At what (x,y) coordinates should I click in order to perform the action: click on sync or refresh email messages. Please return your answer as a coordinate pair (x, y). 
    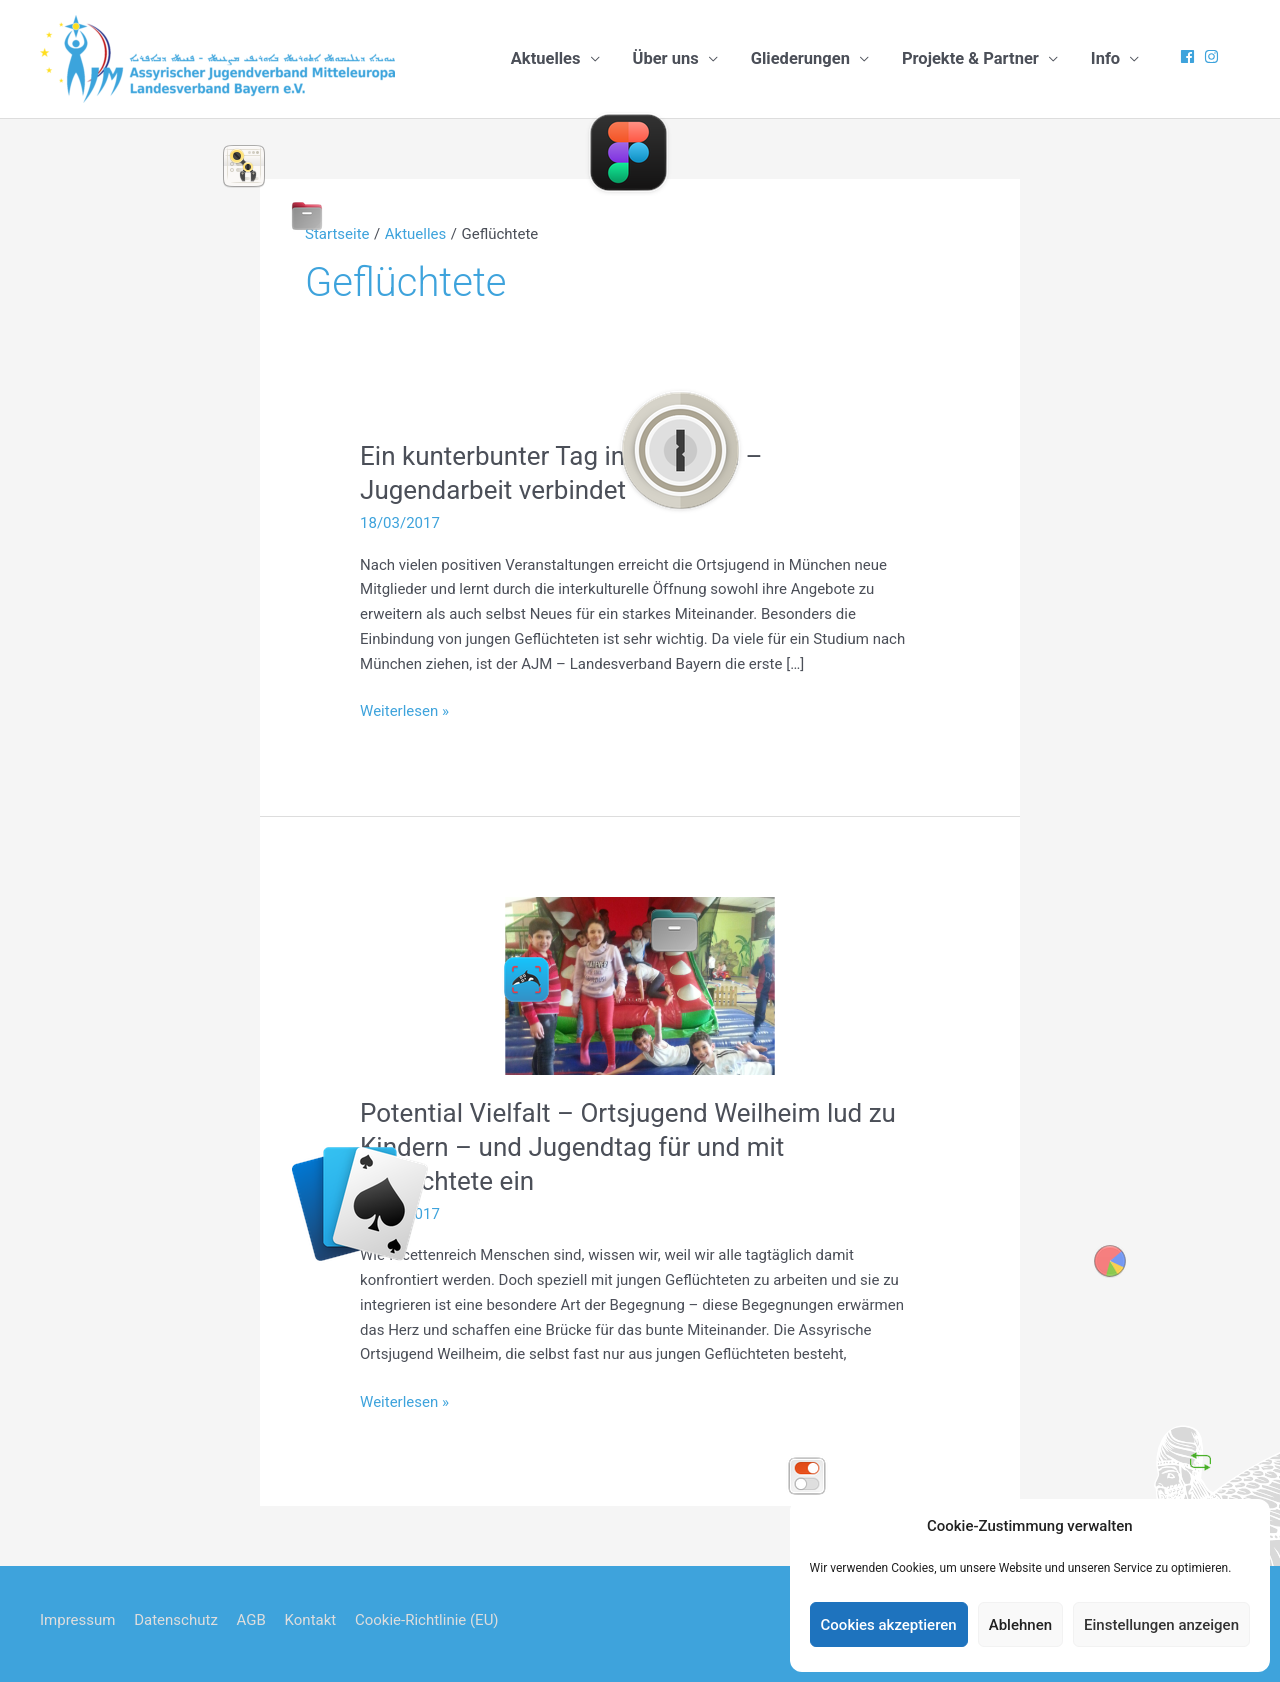
    Looking at the image, I should click on (1200, 1461).